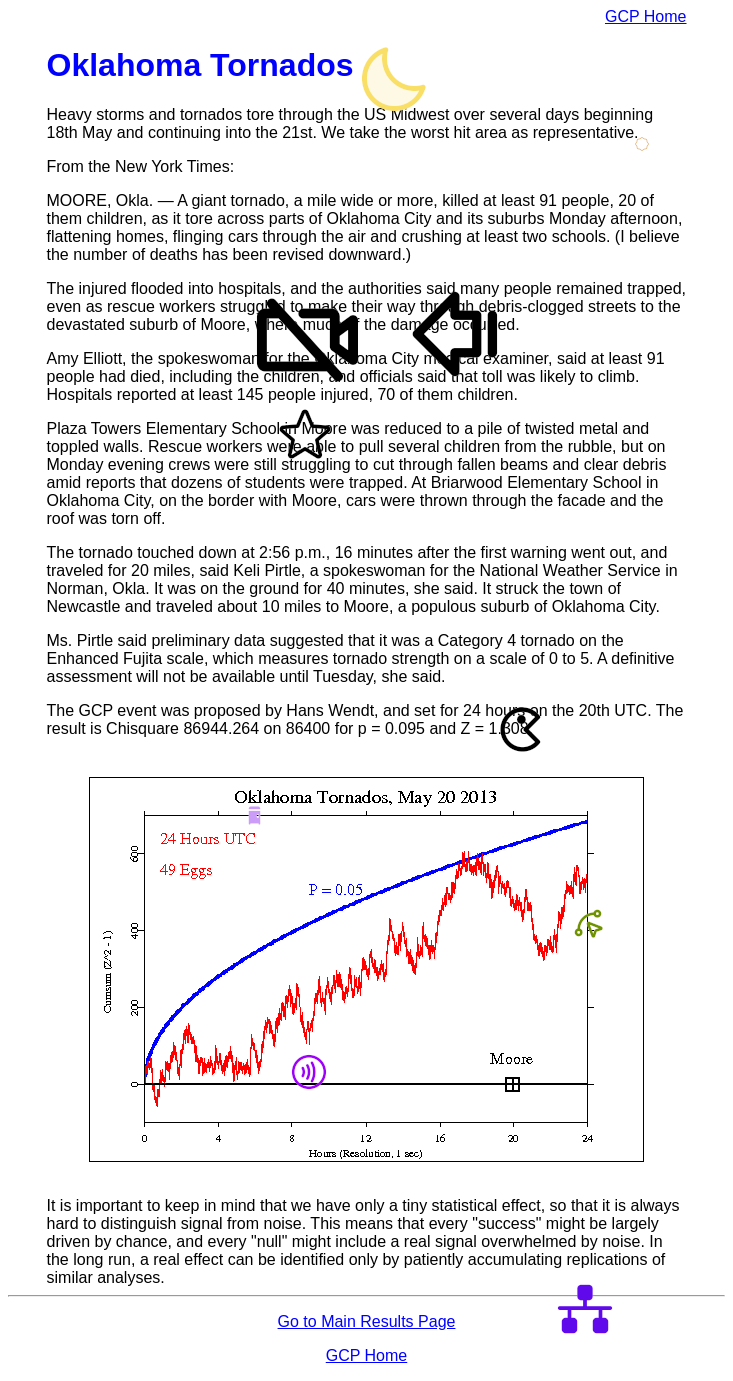  I want to click on indicates a badge or certification status, so click(642, 144).